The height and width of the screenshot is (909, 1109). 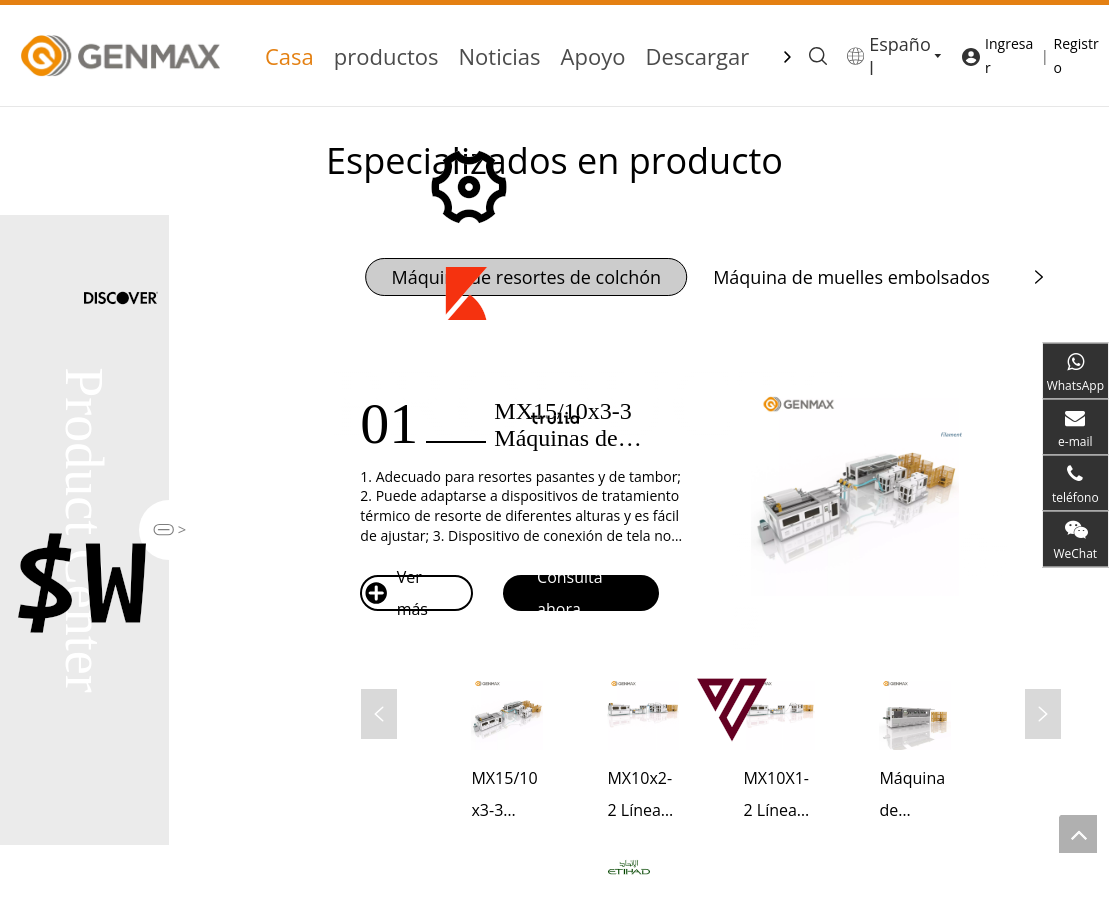 I want to click on open the Etihad Airways app, so click(x=629, y=867).